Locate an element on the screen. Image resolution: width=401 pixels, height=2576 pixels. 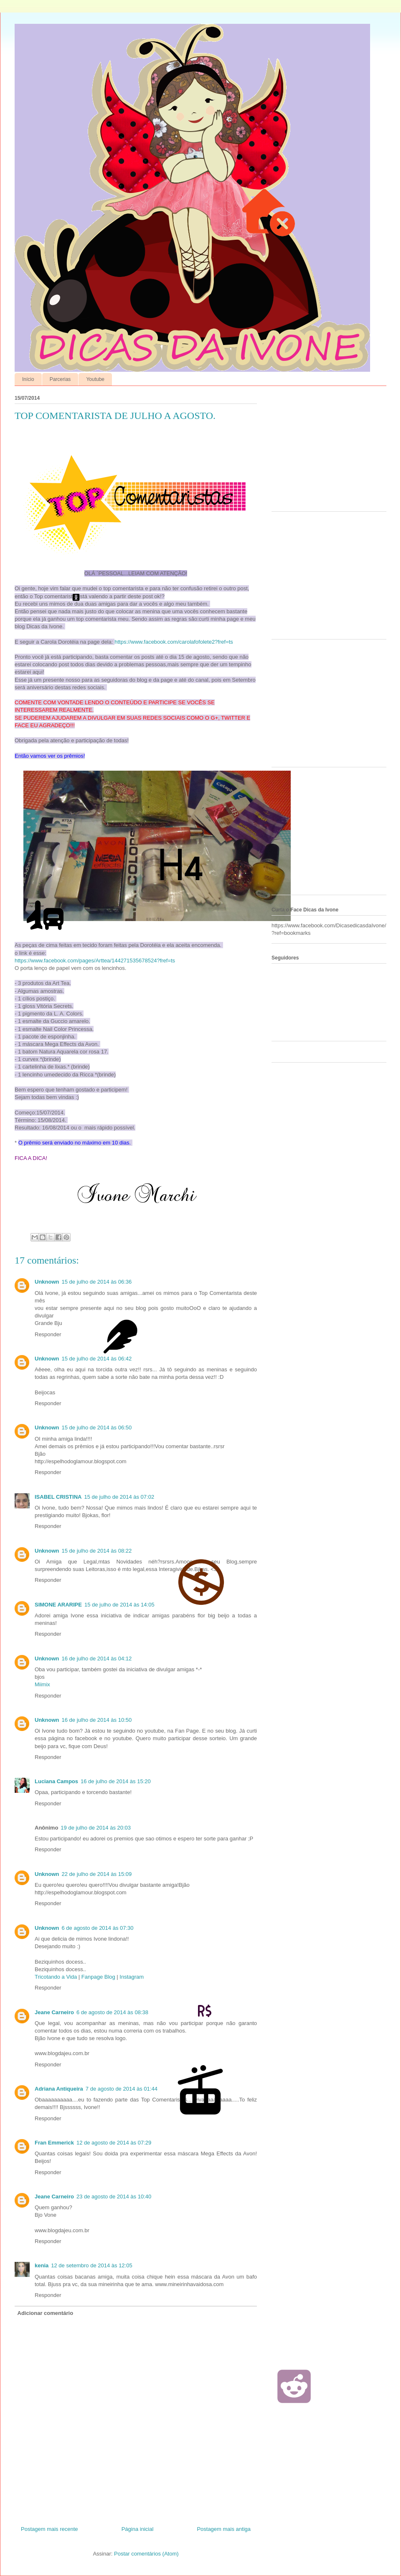
open Reddit app is located at coordinates (294, 2386).